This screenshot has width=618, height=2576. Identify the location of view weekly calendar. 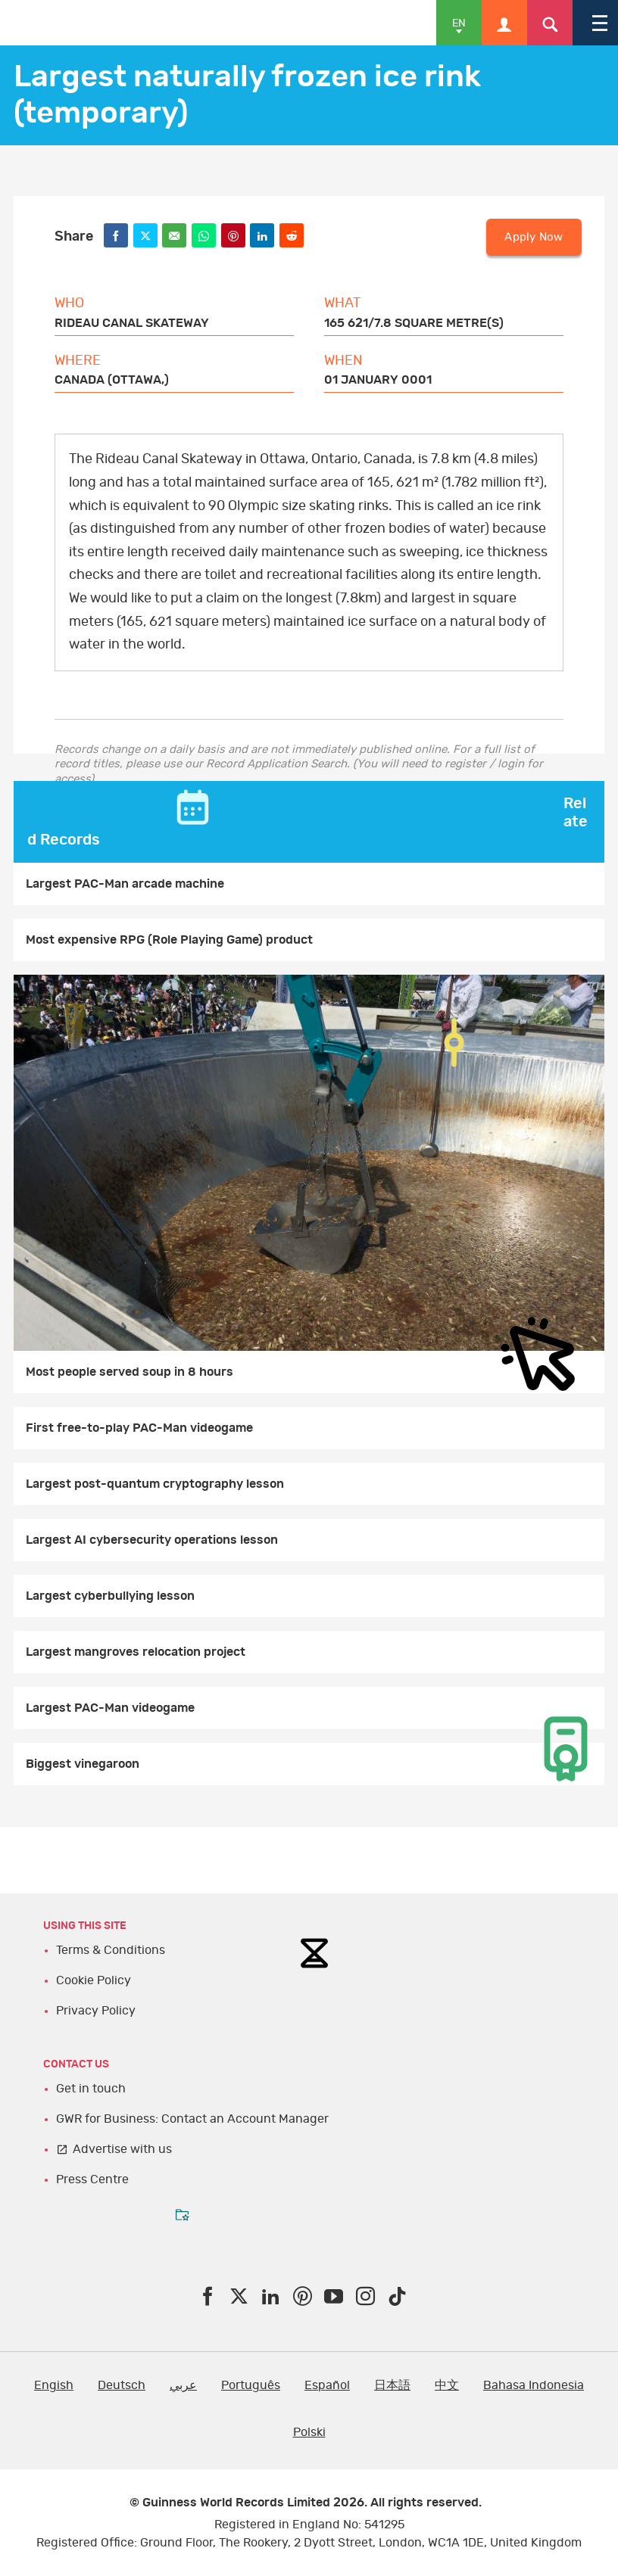
(192, 807).